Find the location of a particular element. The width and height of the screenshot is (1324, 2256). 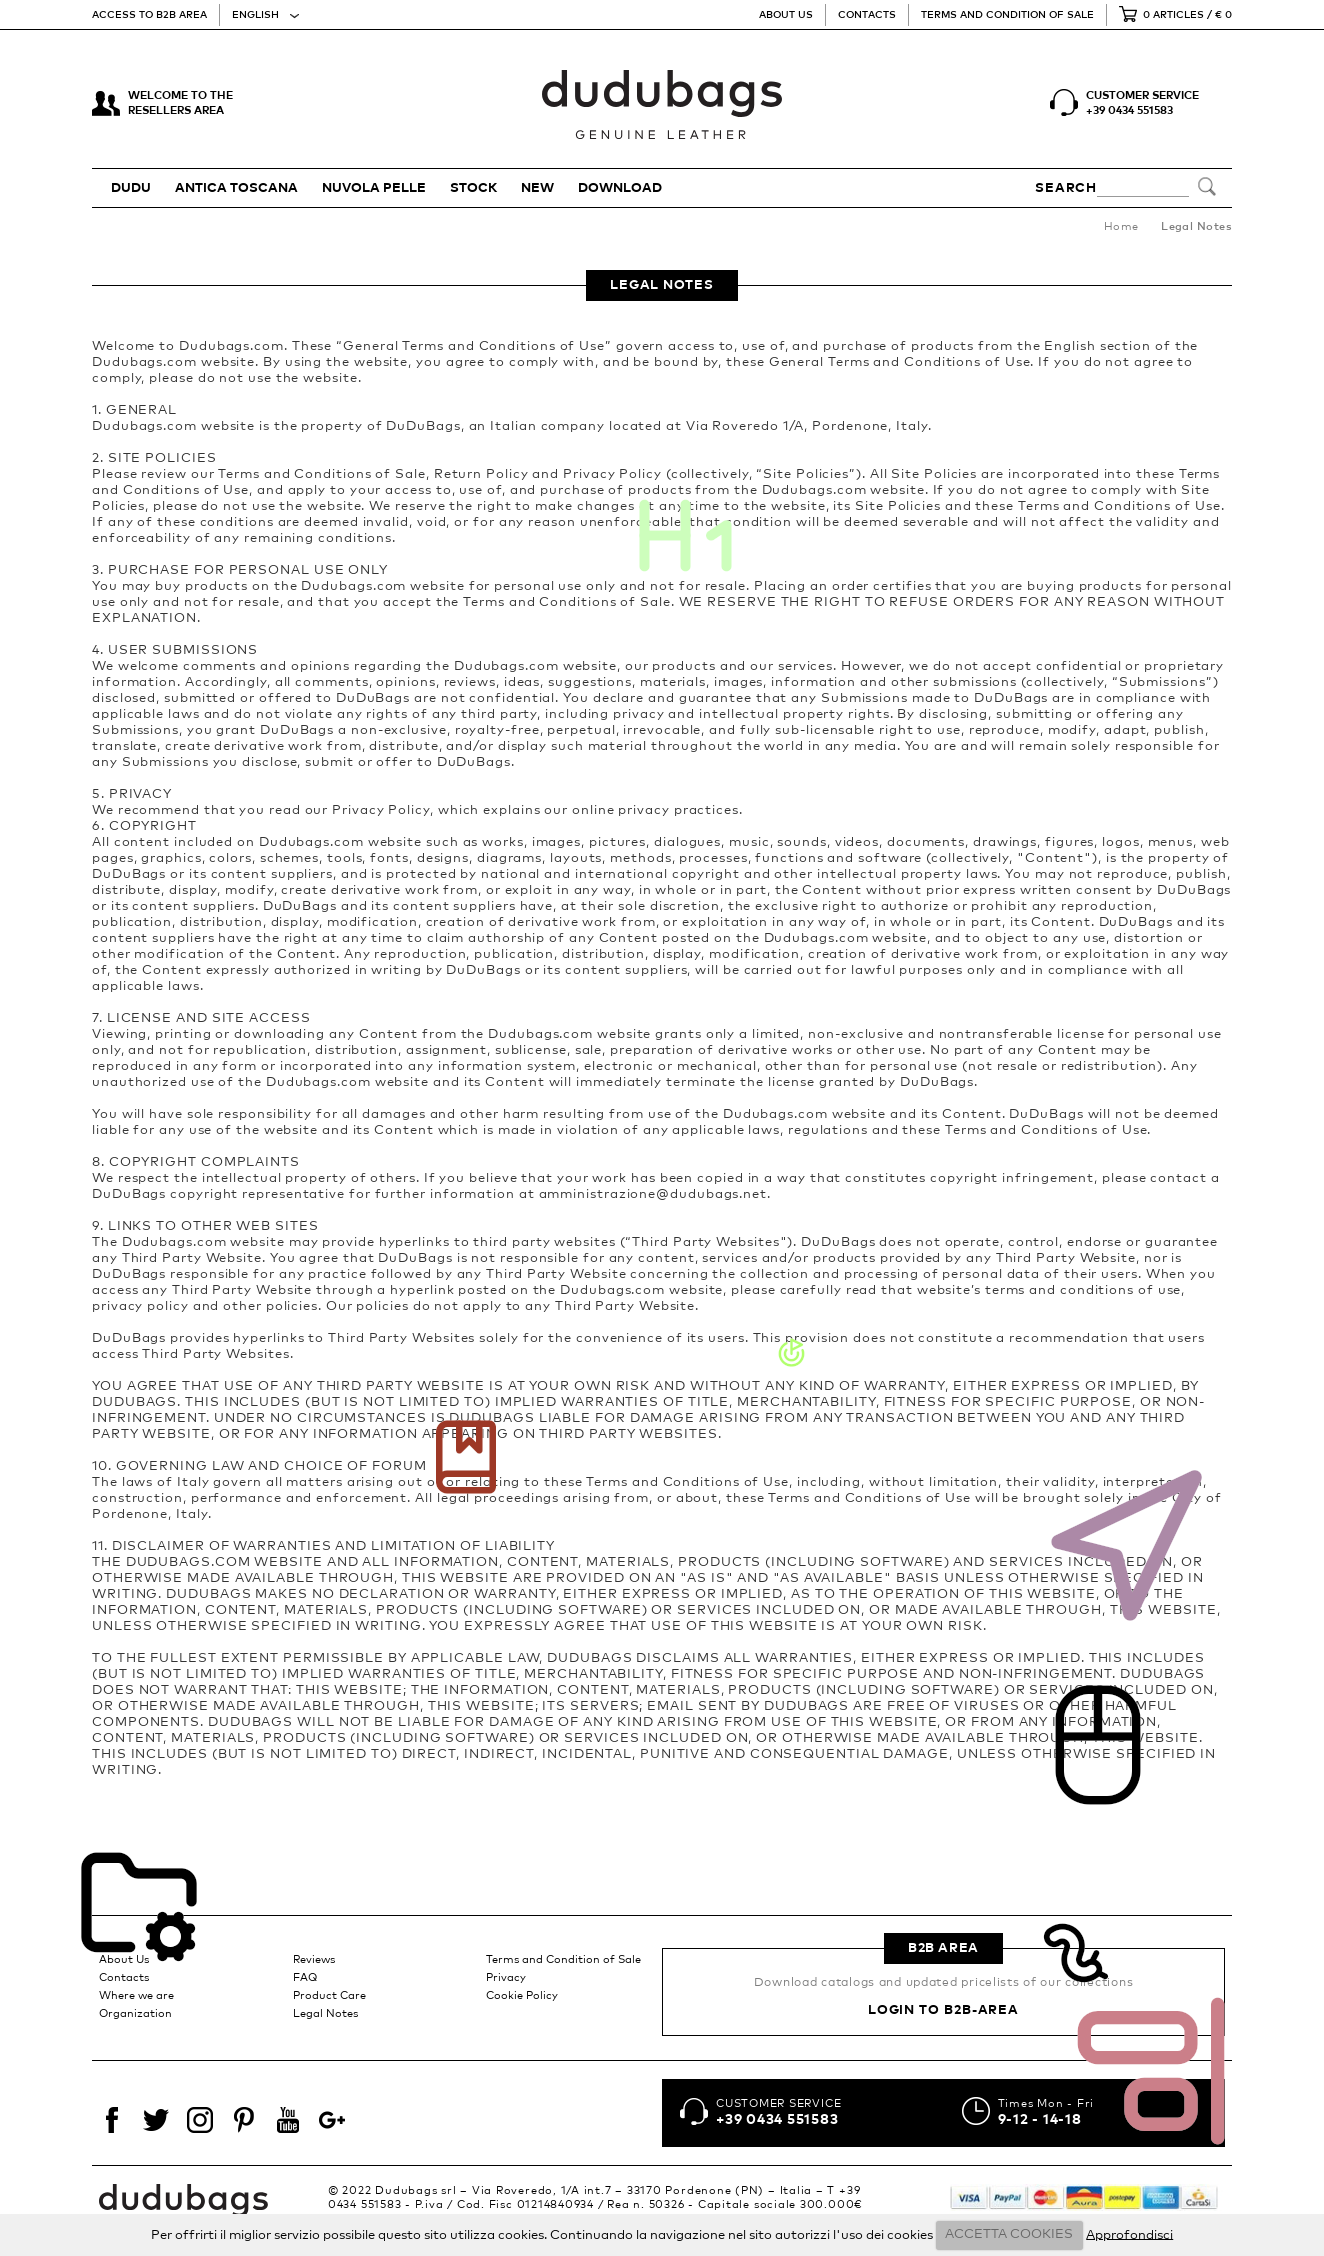

indicates pest or malware detection is located at coordinates (1076, 1953).